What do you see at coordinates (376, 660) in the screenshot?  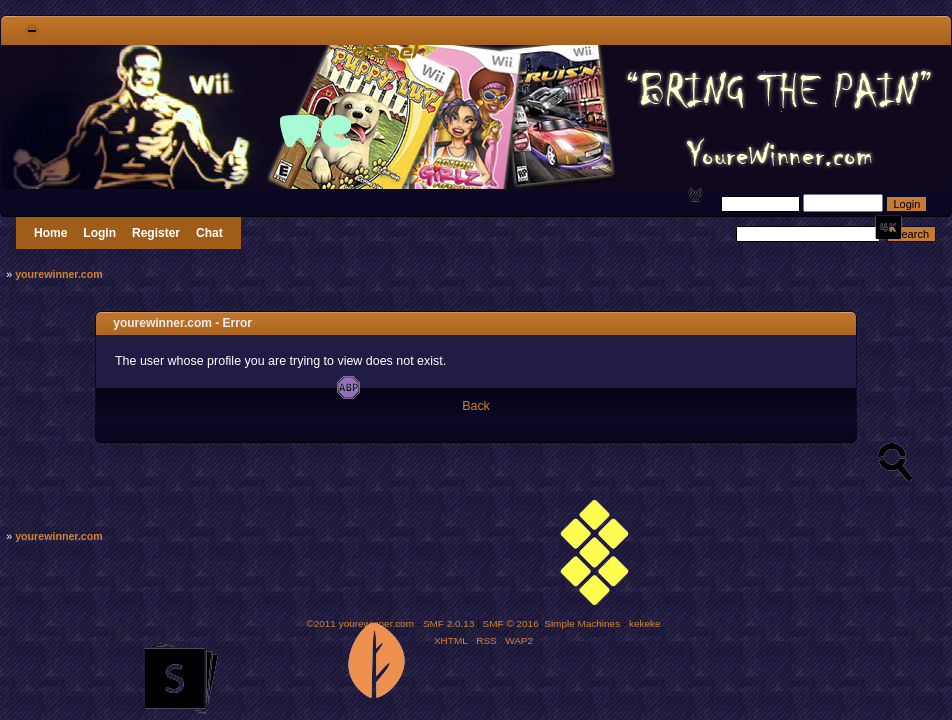 I see `october cms logo` at bounding box center [376, 660].